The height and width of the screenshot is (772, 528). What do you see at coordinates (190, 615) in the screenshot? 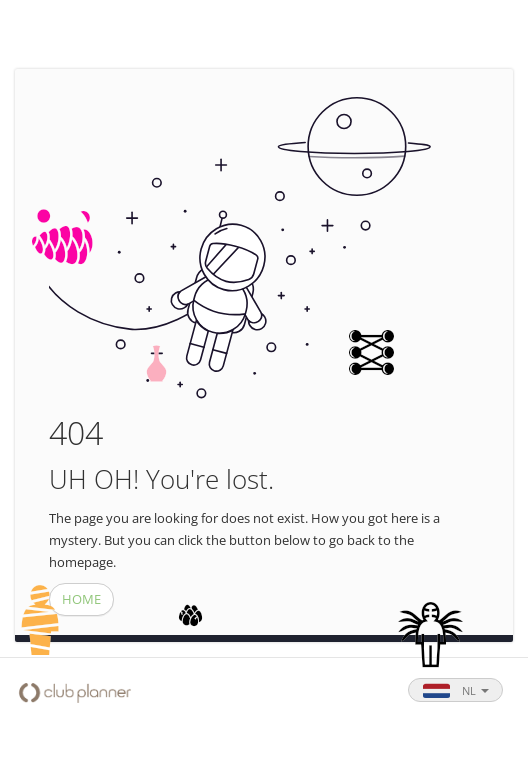
I see `indicates a nest or breeding area in gameplay` at bounding box center [190, 615].